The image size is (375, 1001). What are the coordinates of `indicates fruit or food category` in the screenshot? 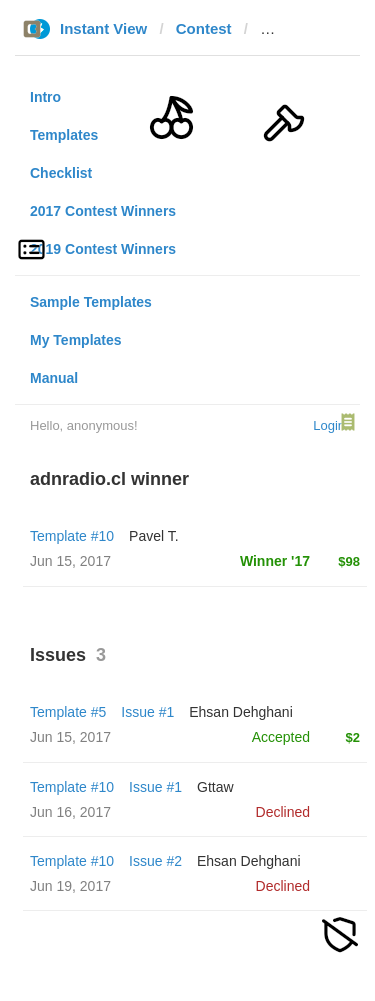 It's located at (171, 117).